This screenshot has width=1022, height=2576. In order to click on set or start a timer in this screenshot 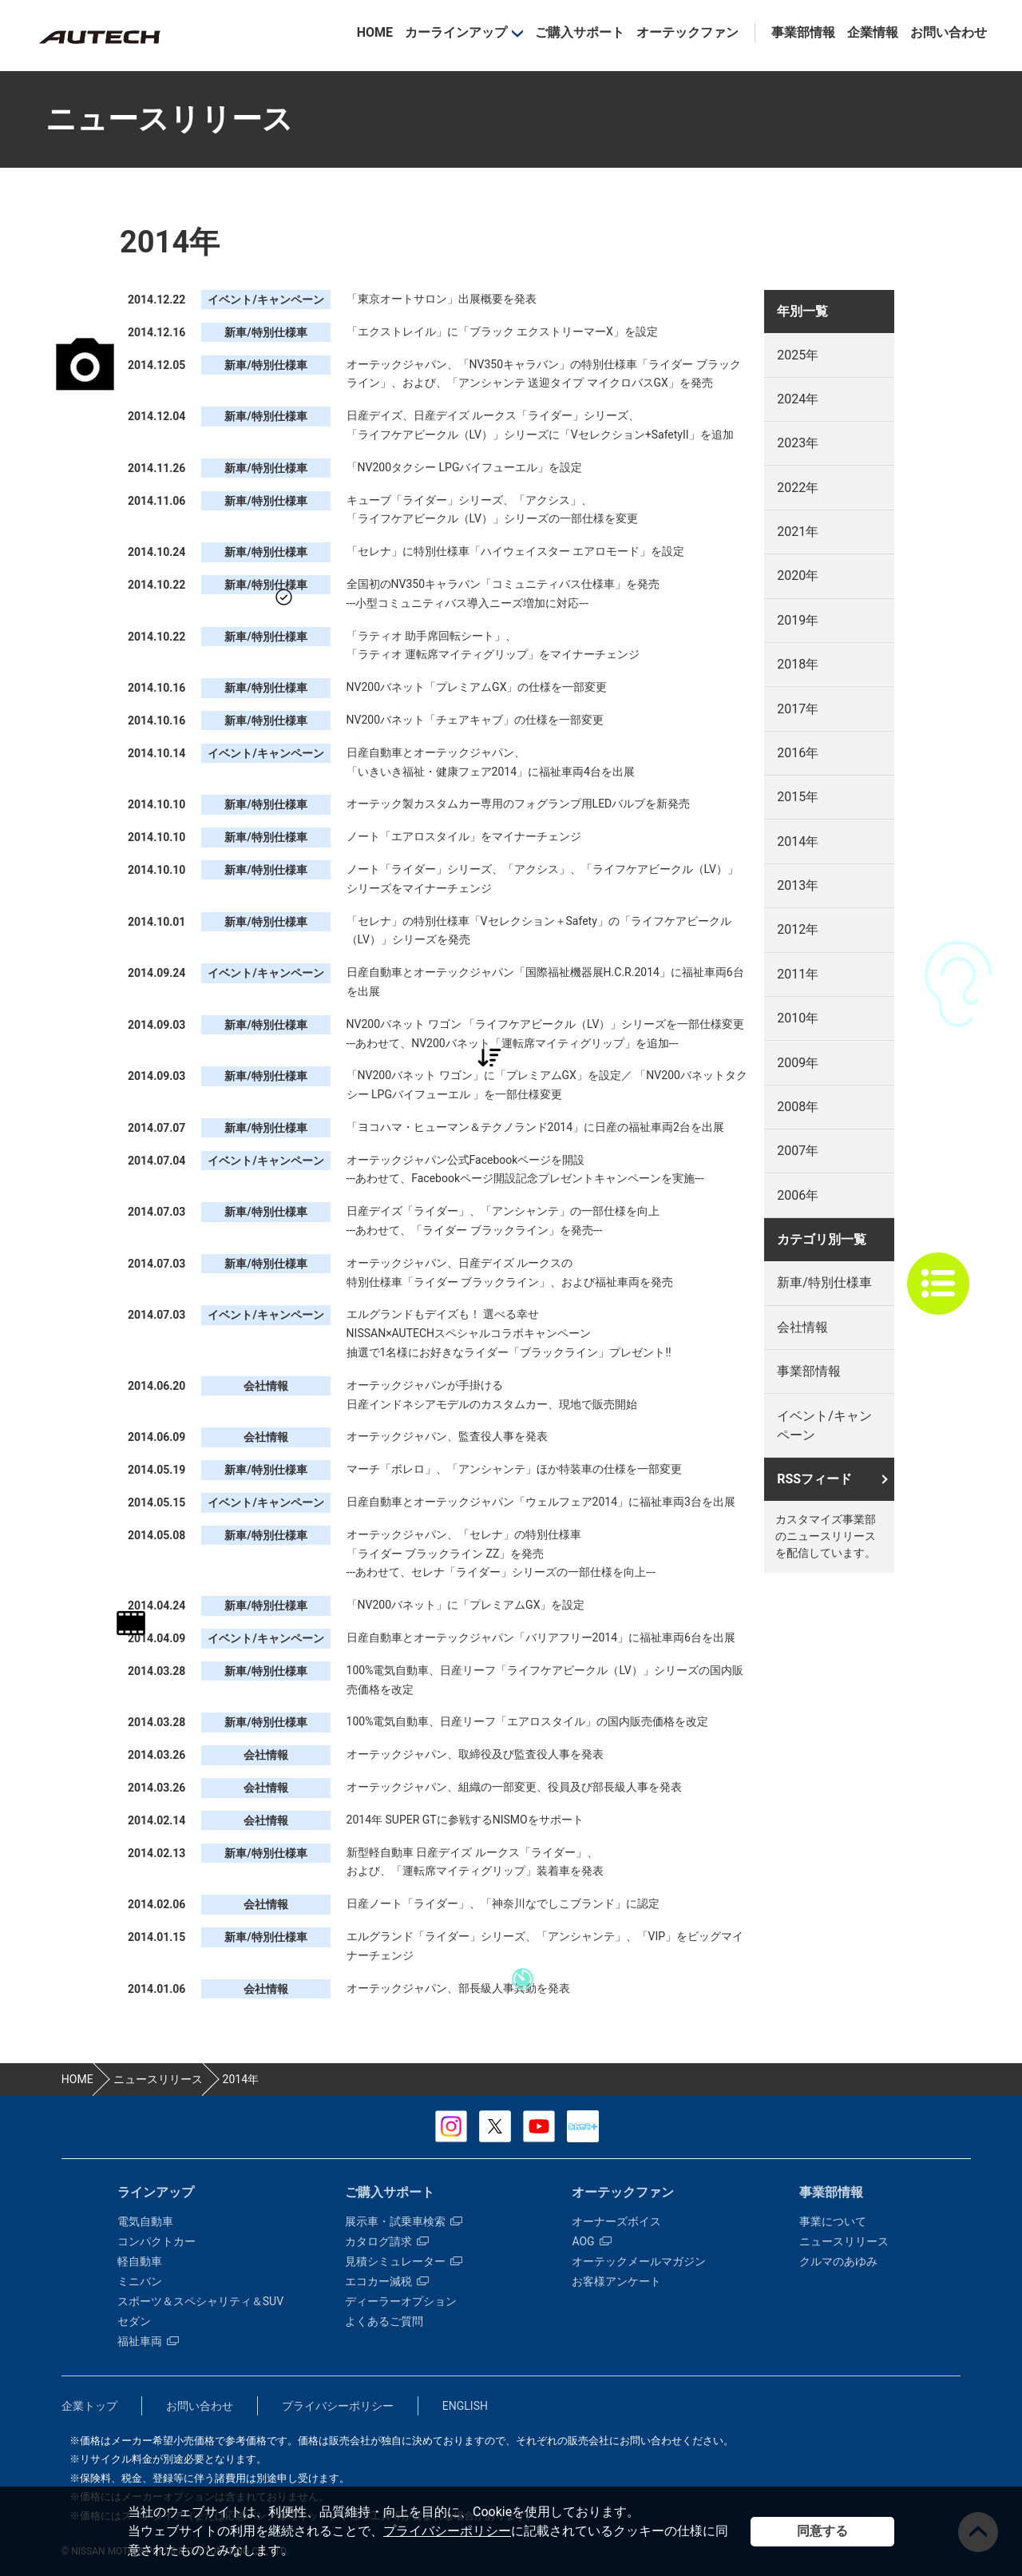, I will do `click(522, 1979)`.